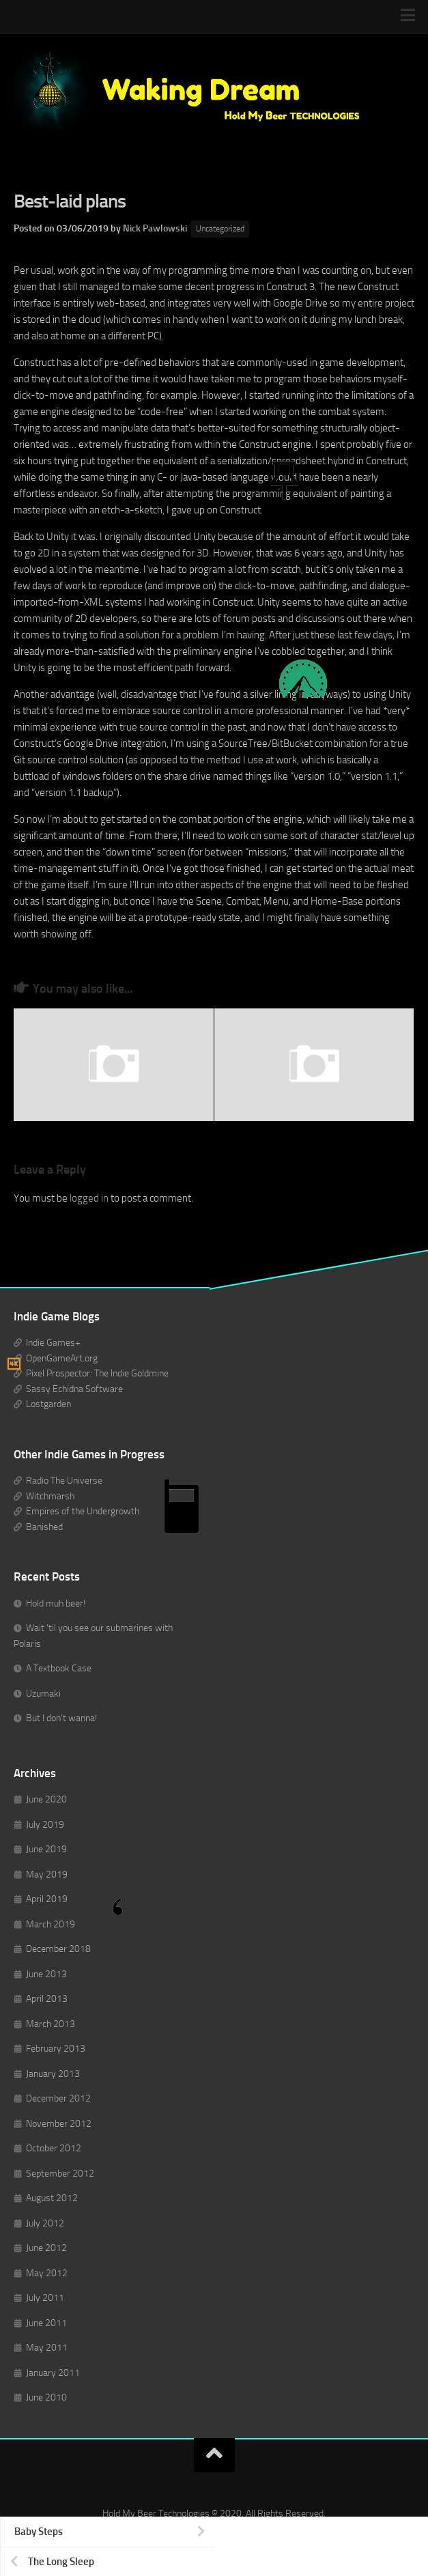 The width and height of the screenshot is (428, 2576). What do you see at coordinates (284, 478) in the screenshot?
I see `pin an item to keep it visible` at bounding box center [284, 478].